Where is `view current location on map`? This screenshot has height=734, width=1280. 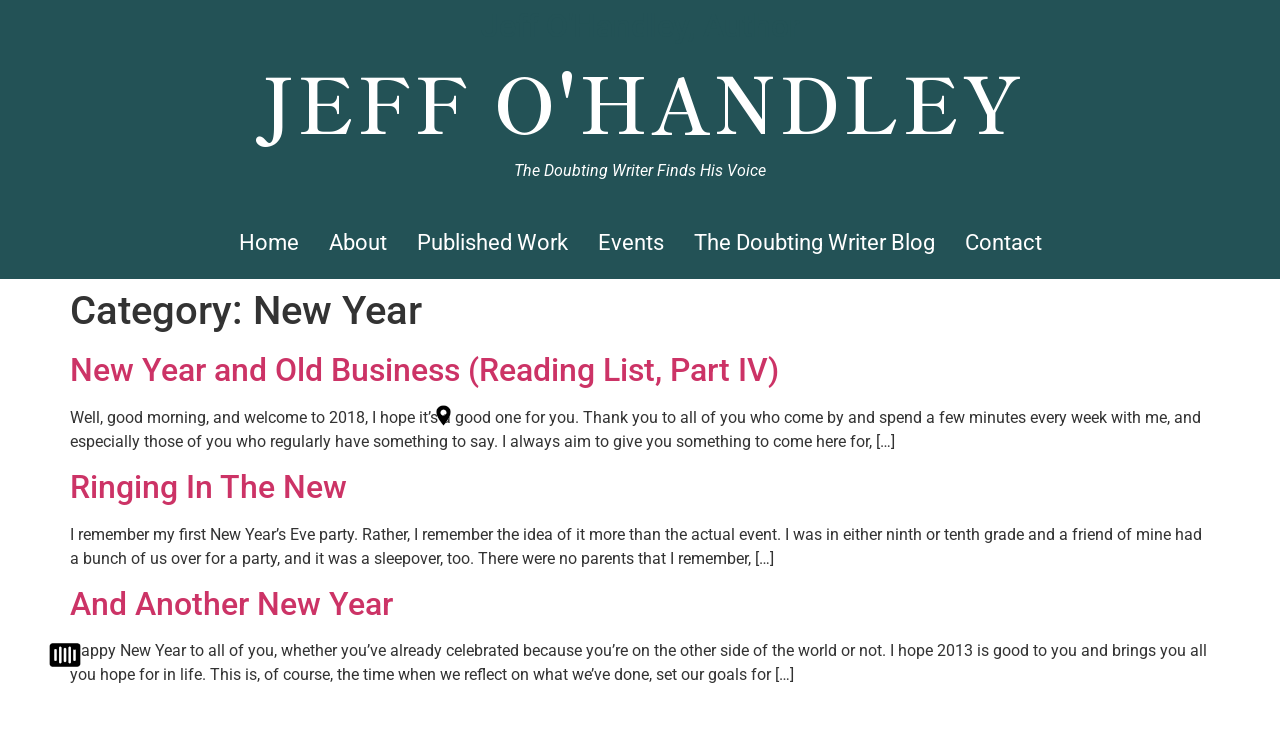
view current location on map is located at coordinates (443, 415).